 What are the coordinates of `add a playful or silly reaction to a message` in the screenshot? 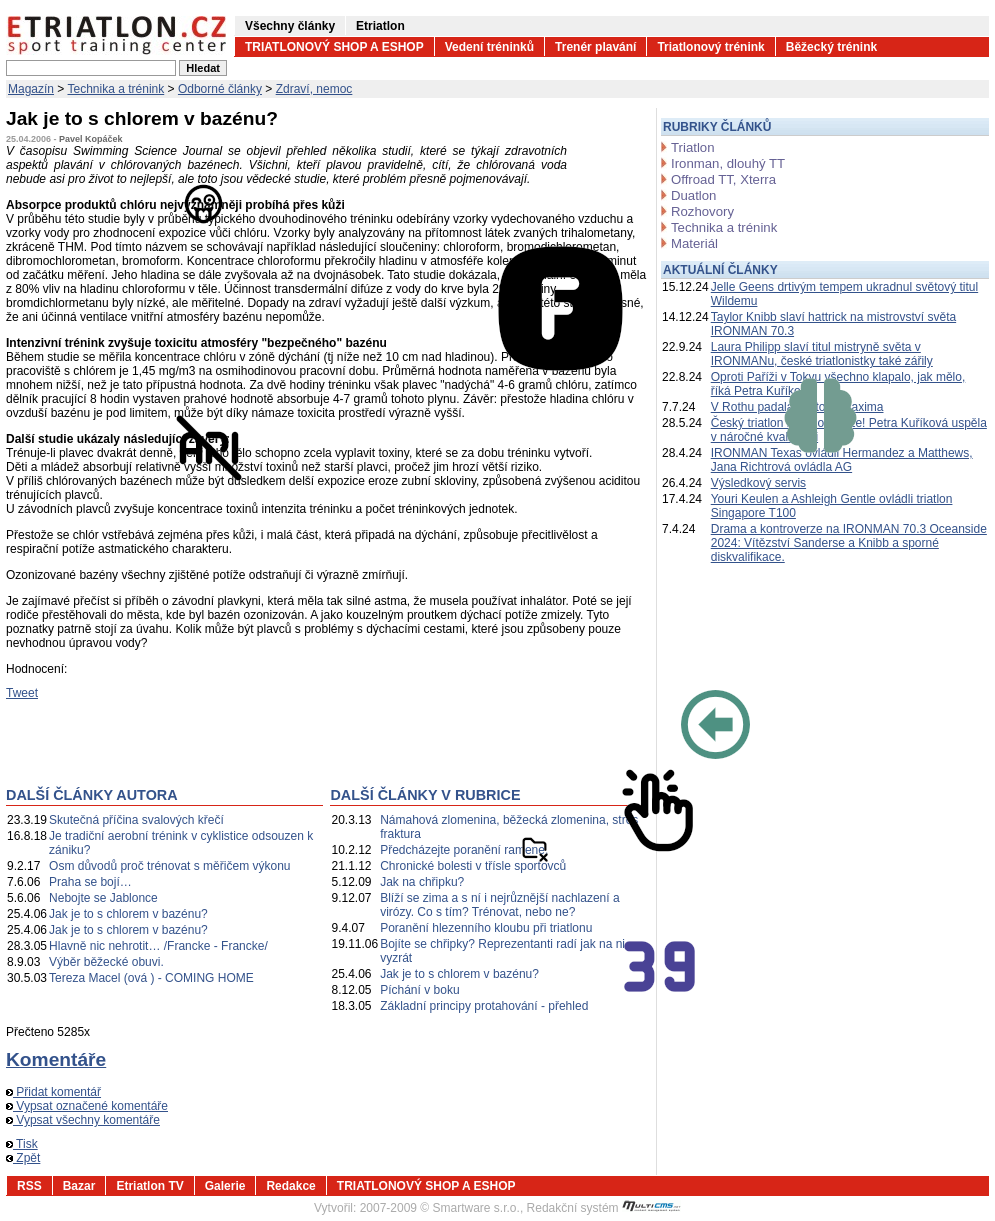 It's located at (203, 203).